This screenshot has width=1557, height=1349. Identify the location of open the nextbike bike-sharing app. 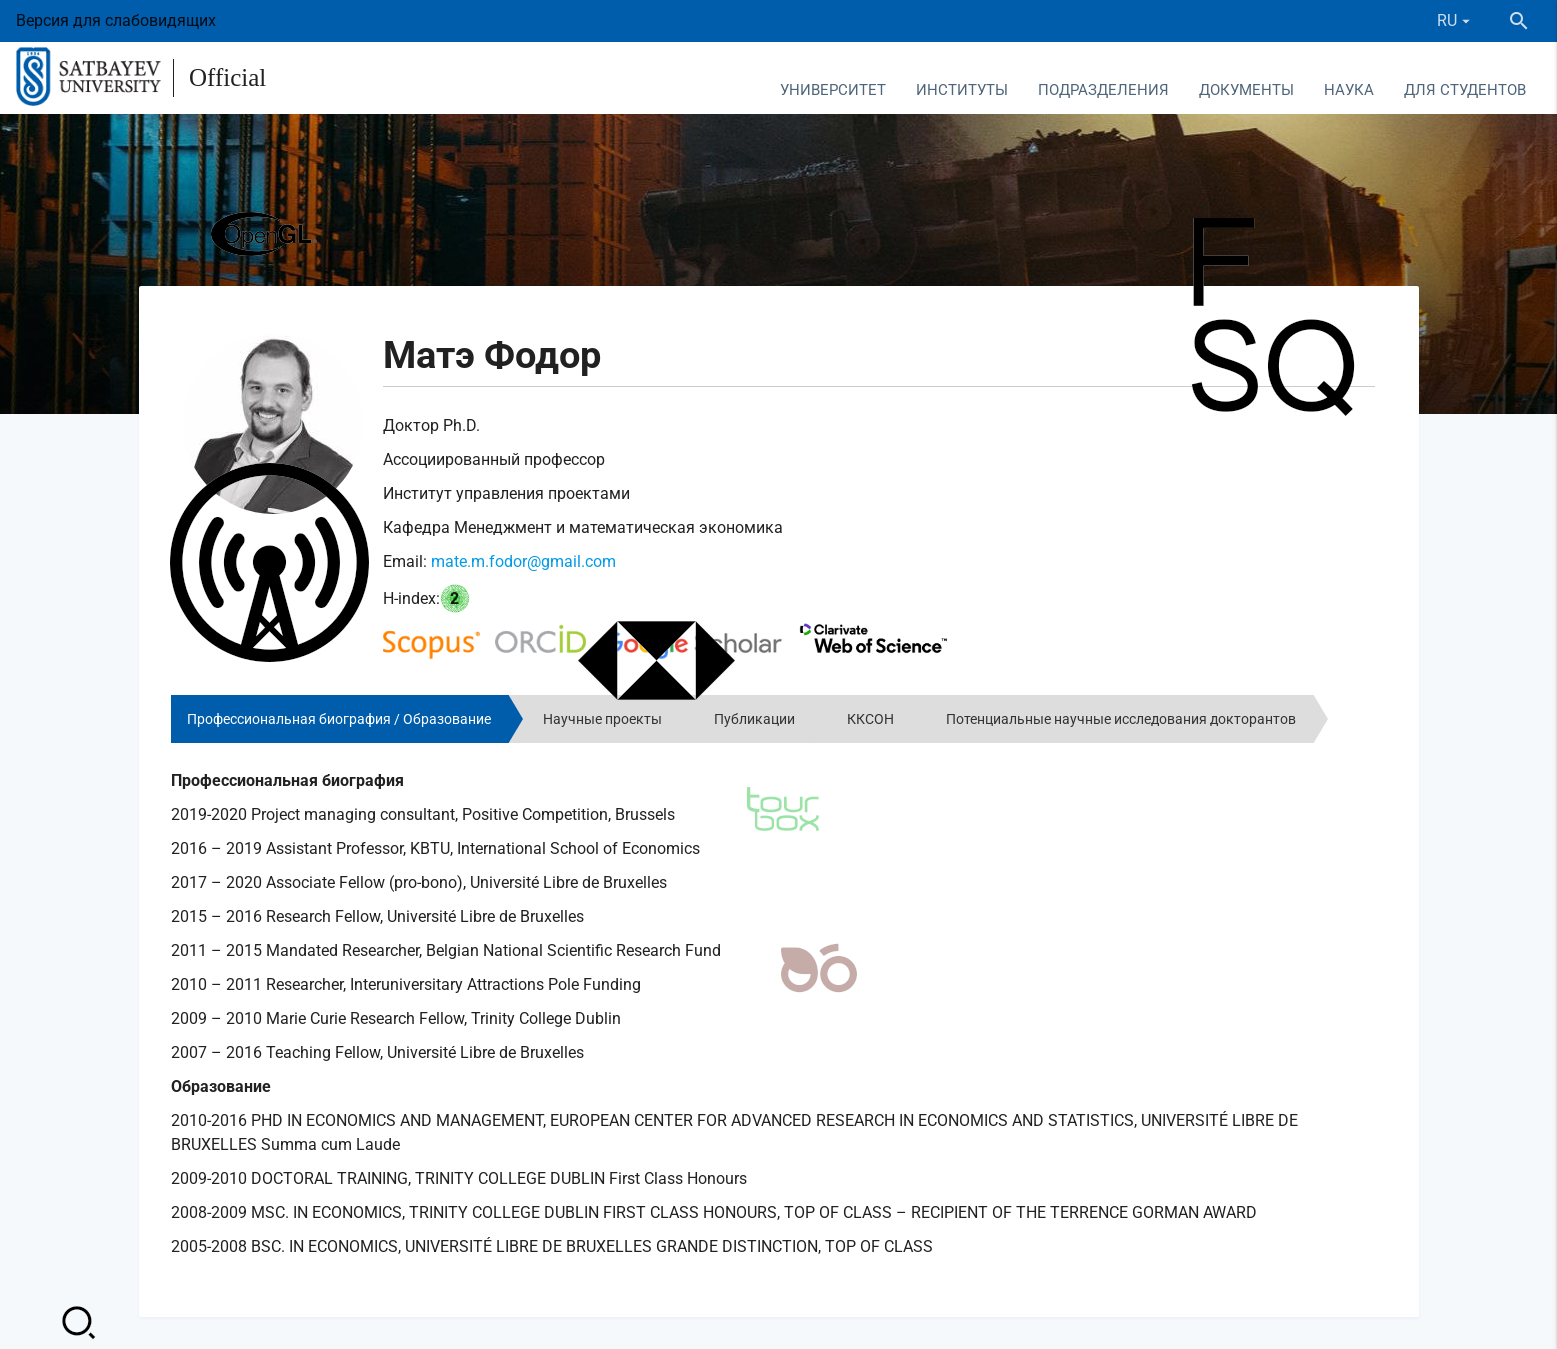
(819, 968).